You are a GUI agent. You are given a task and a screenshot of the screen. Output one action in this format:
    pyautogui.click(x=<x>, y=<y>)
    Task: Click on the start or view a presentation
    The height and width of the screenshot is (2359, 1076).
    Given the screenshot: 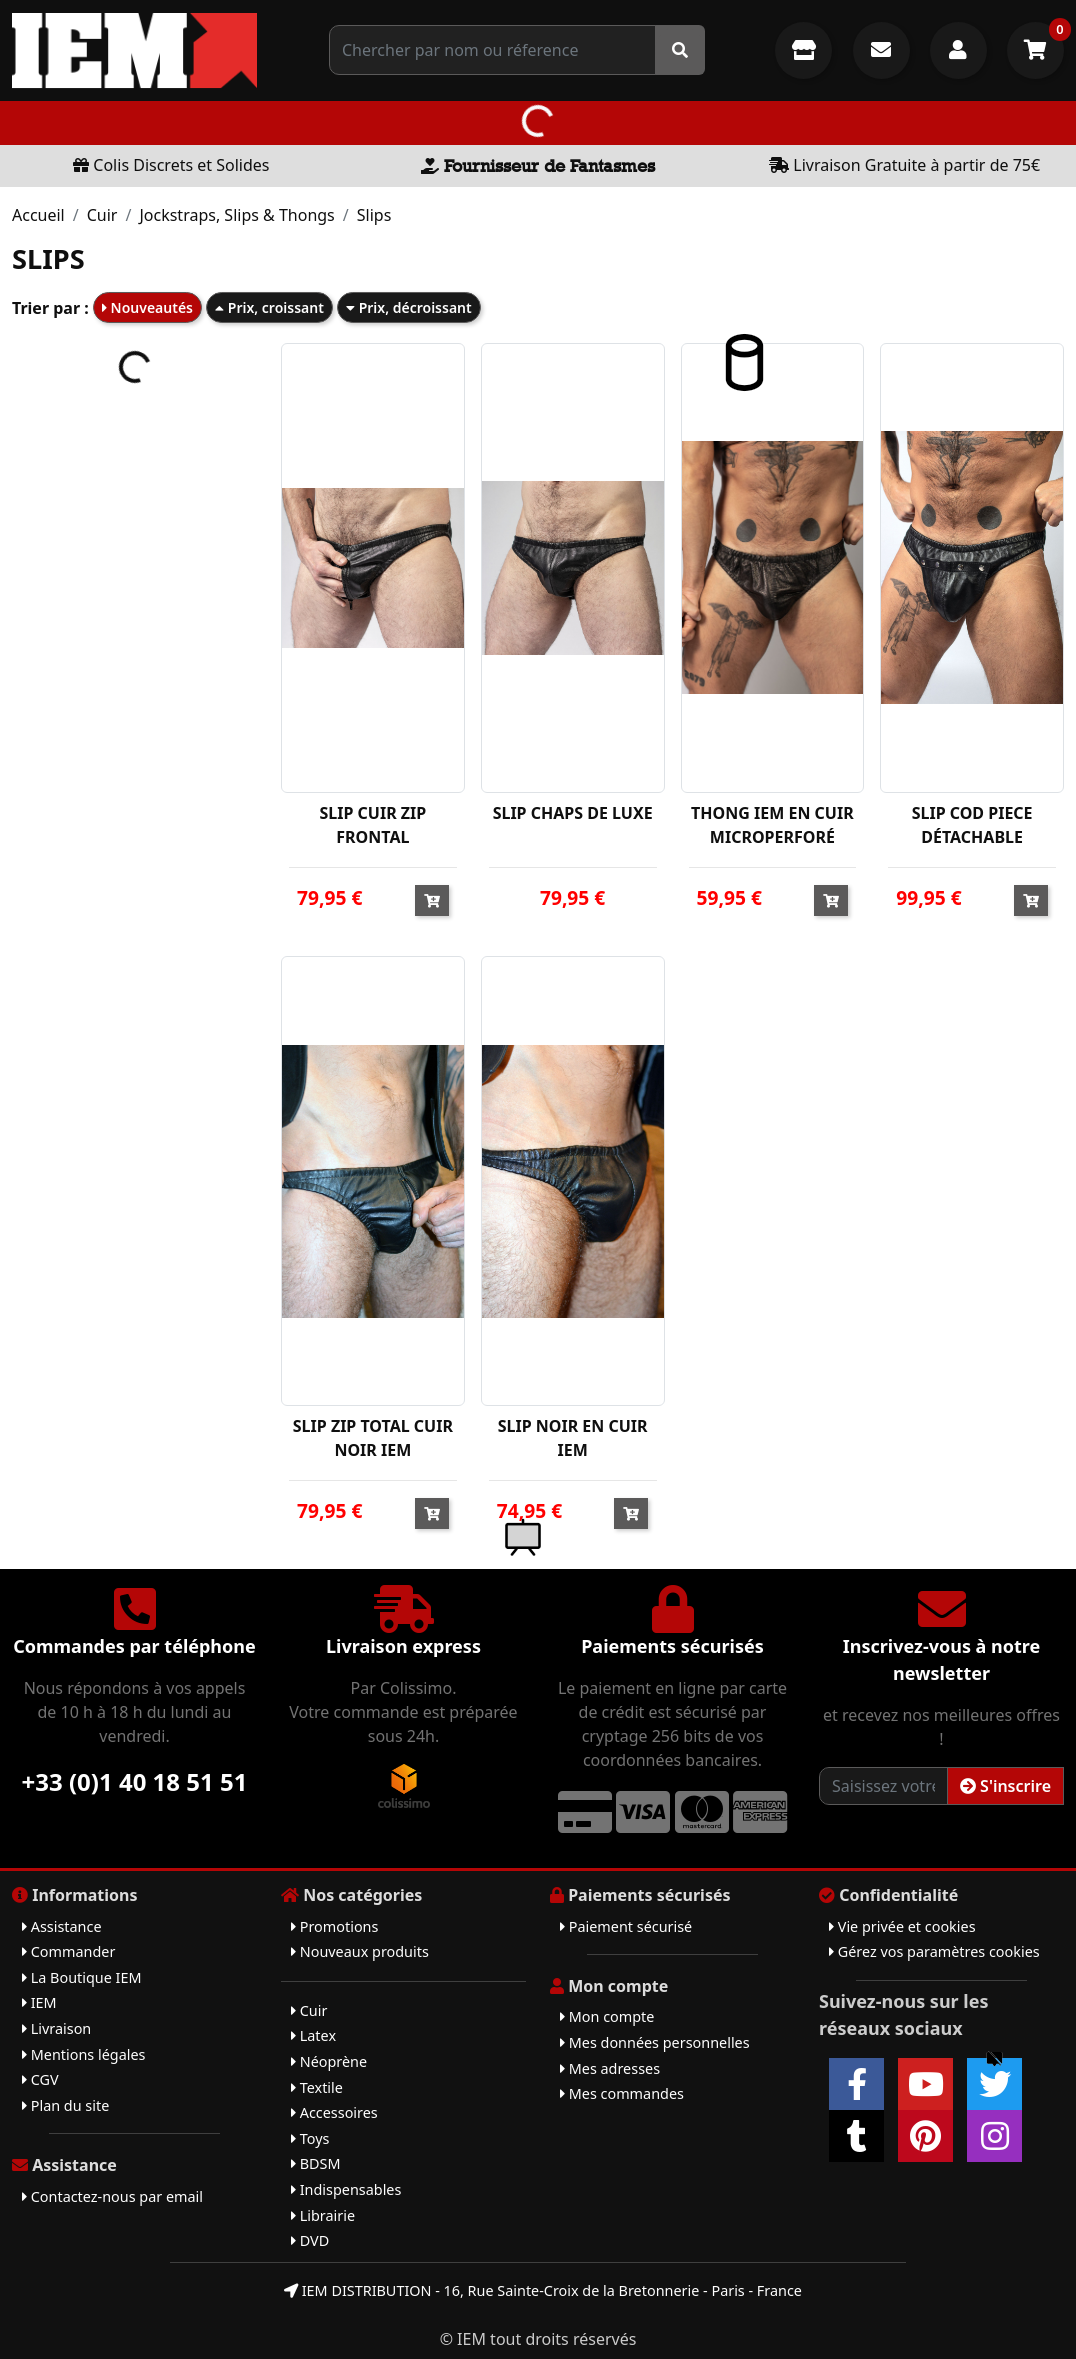 What is the action you would take?
    pyautogui.click(x=523, y=1538)
    